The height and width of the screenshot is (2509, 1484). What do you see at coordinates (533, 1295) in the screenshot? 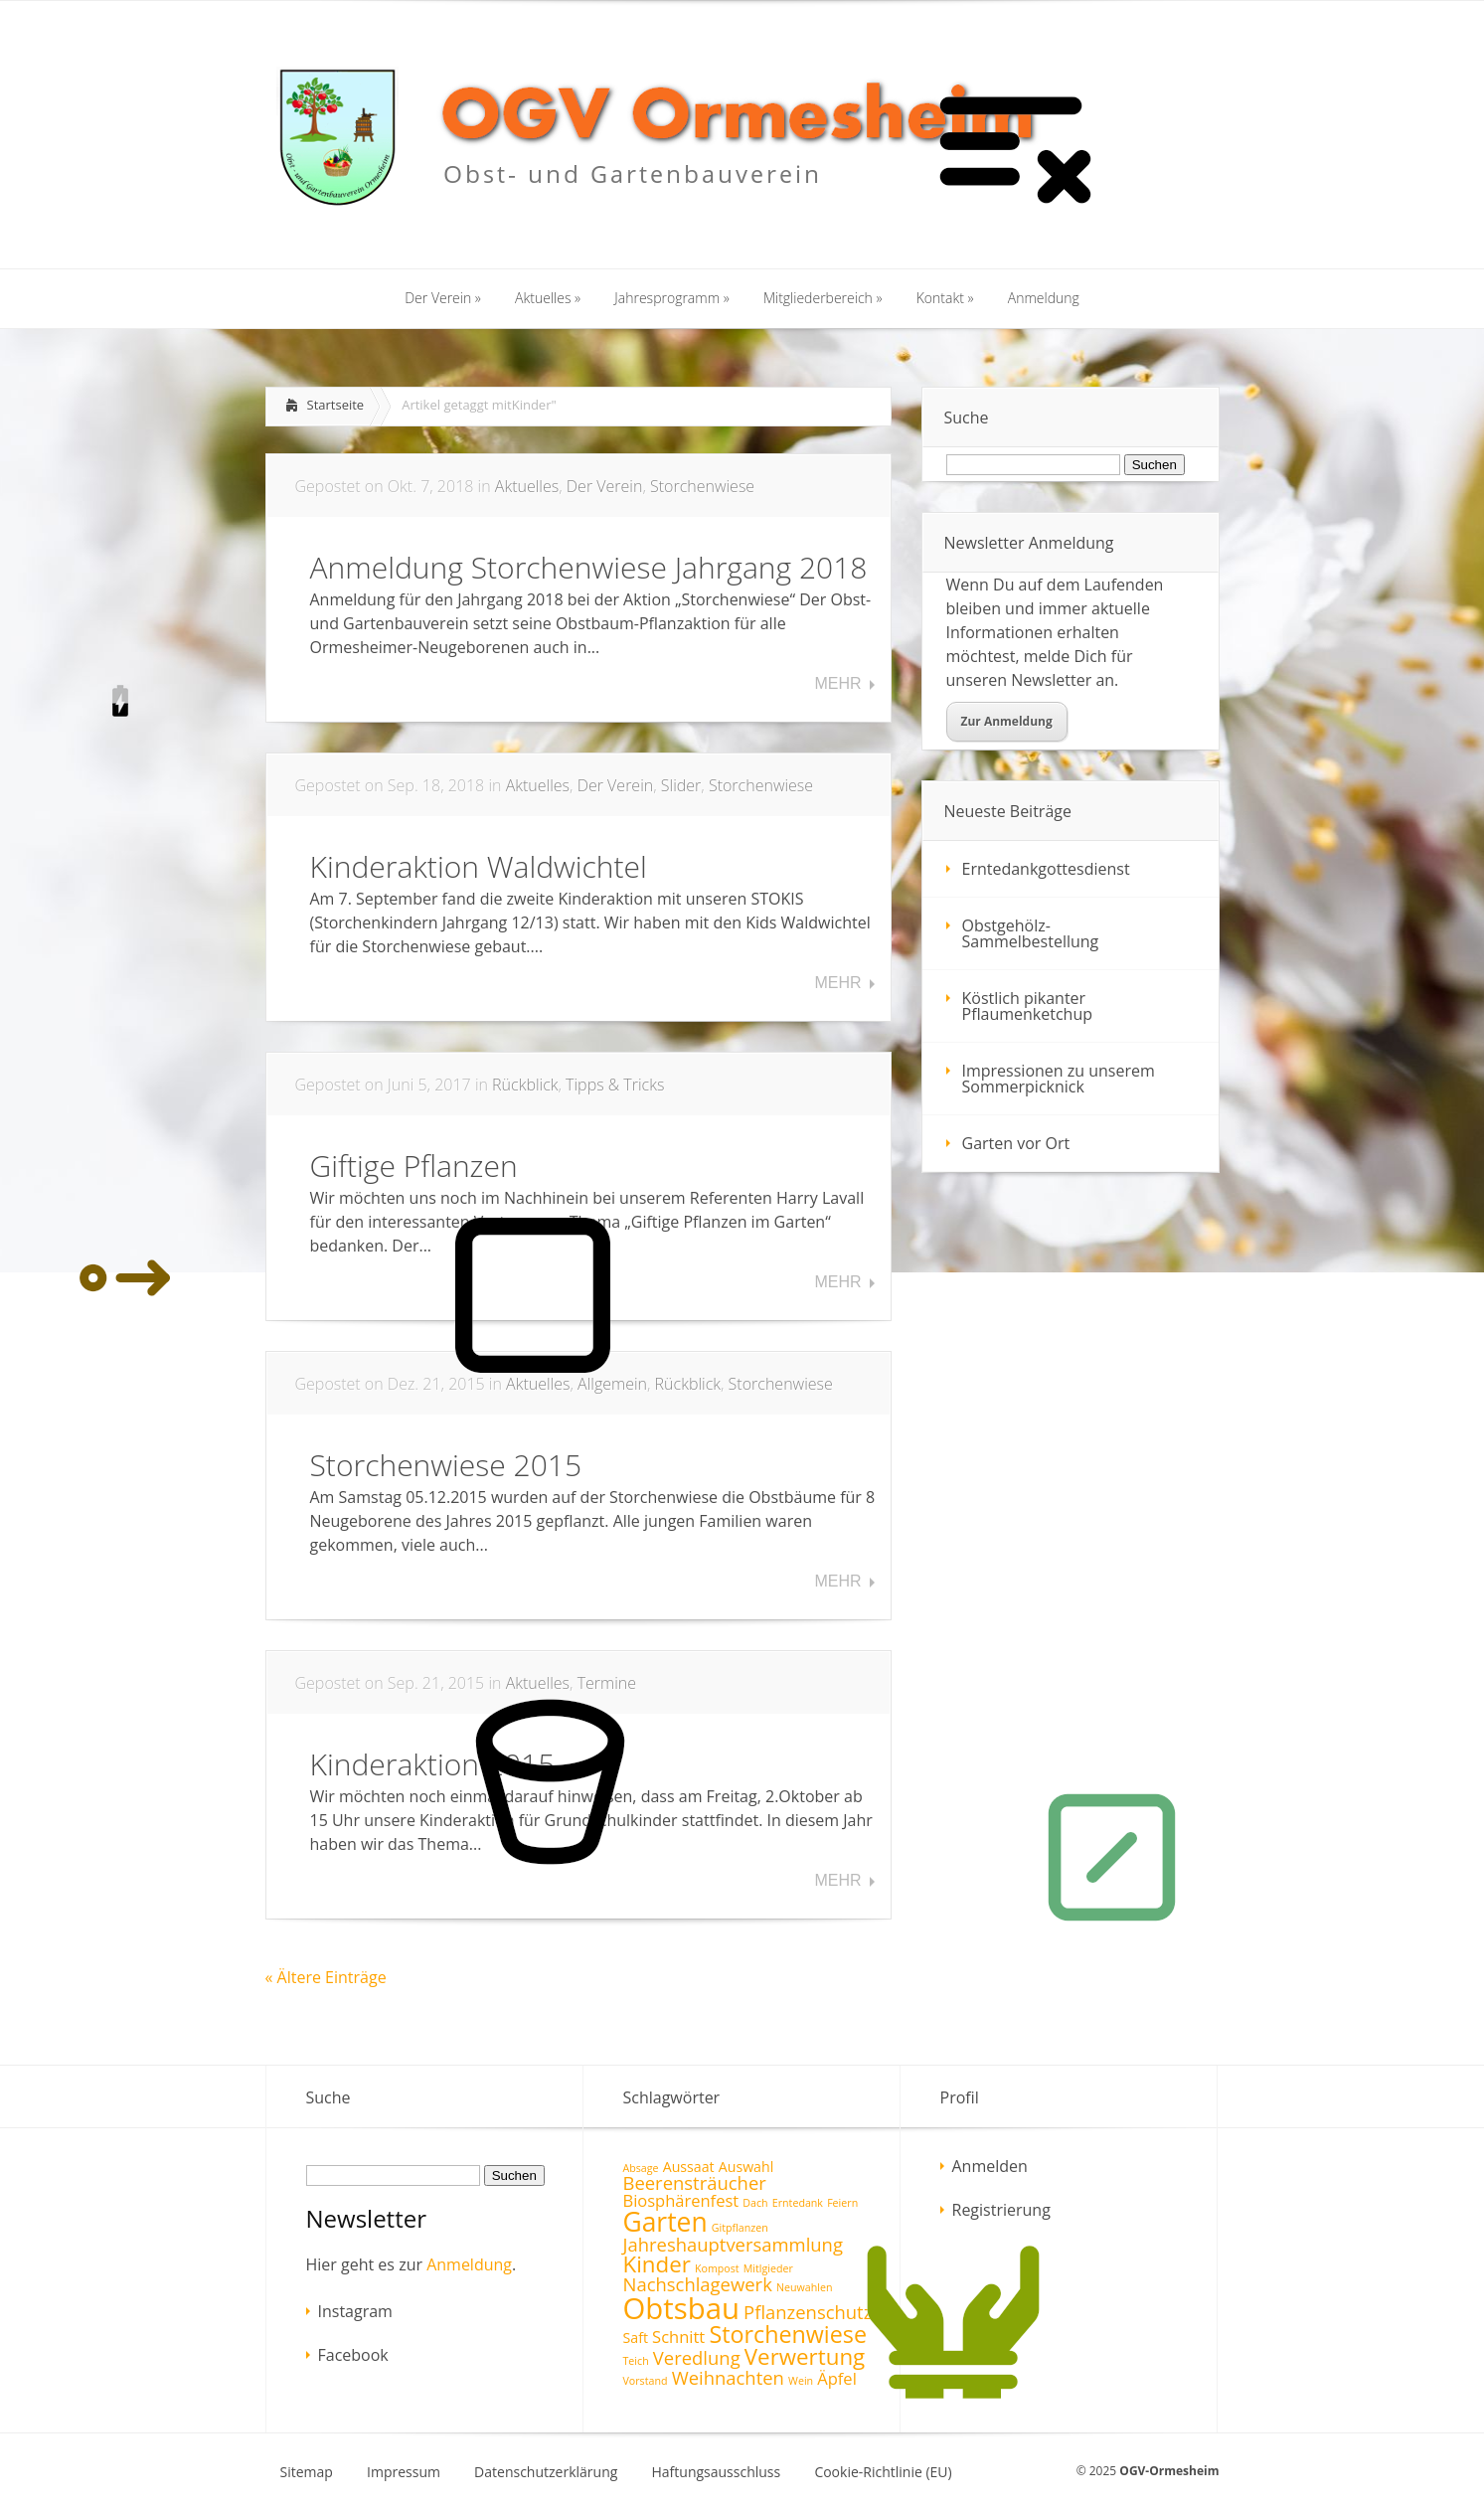
I see `crop image to 1:1 square ratio` at bounding box center [533, 1295].